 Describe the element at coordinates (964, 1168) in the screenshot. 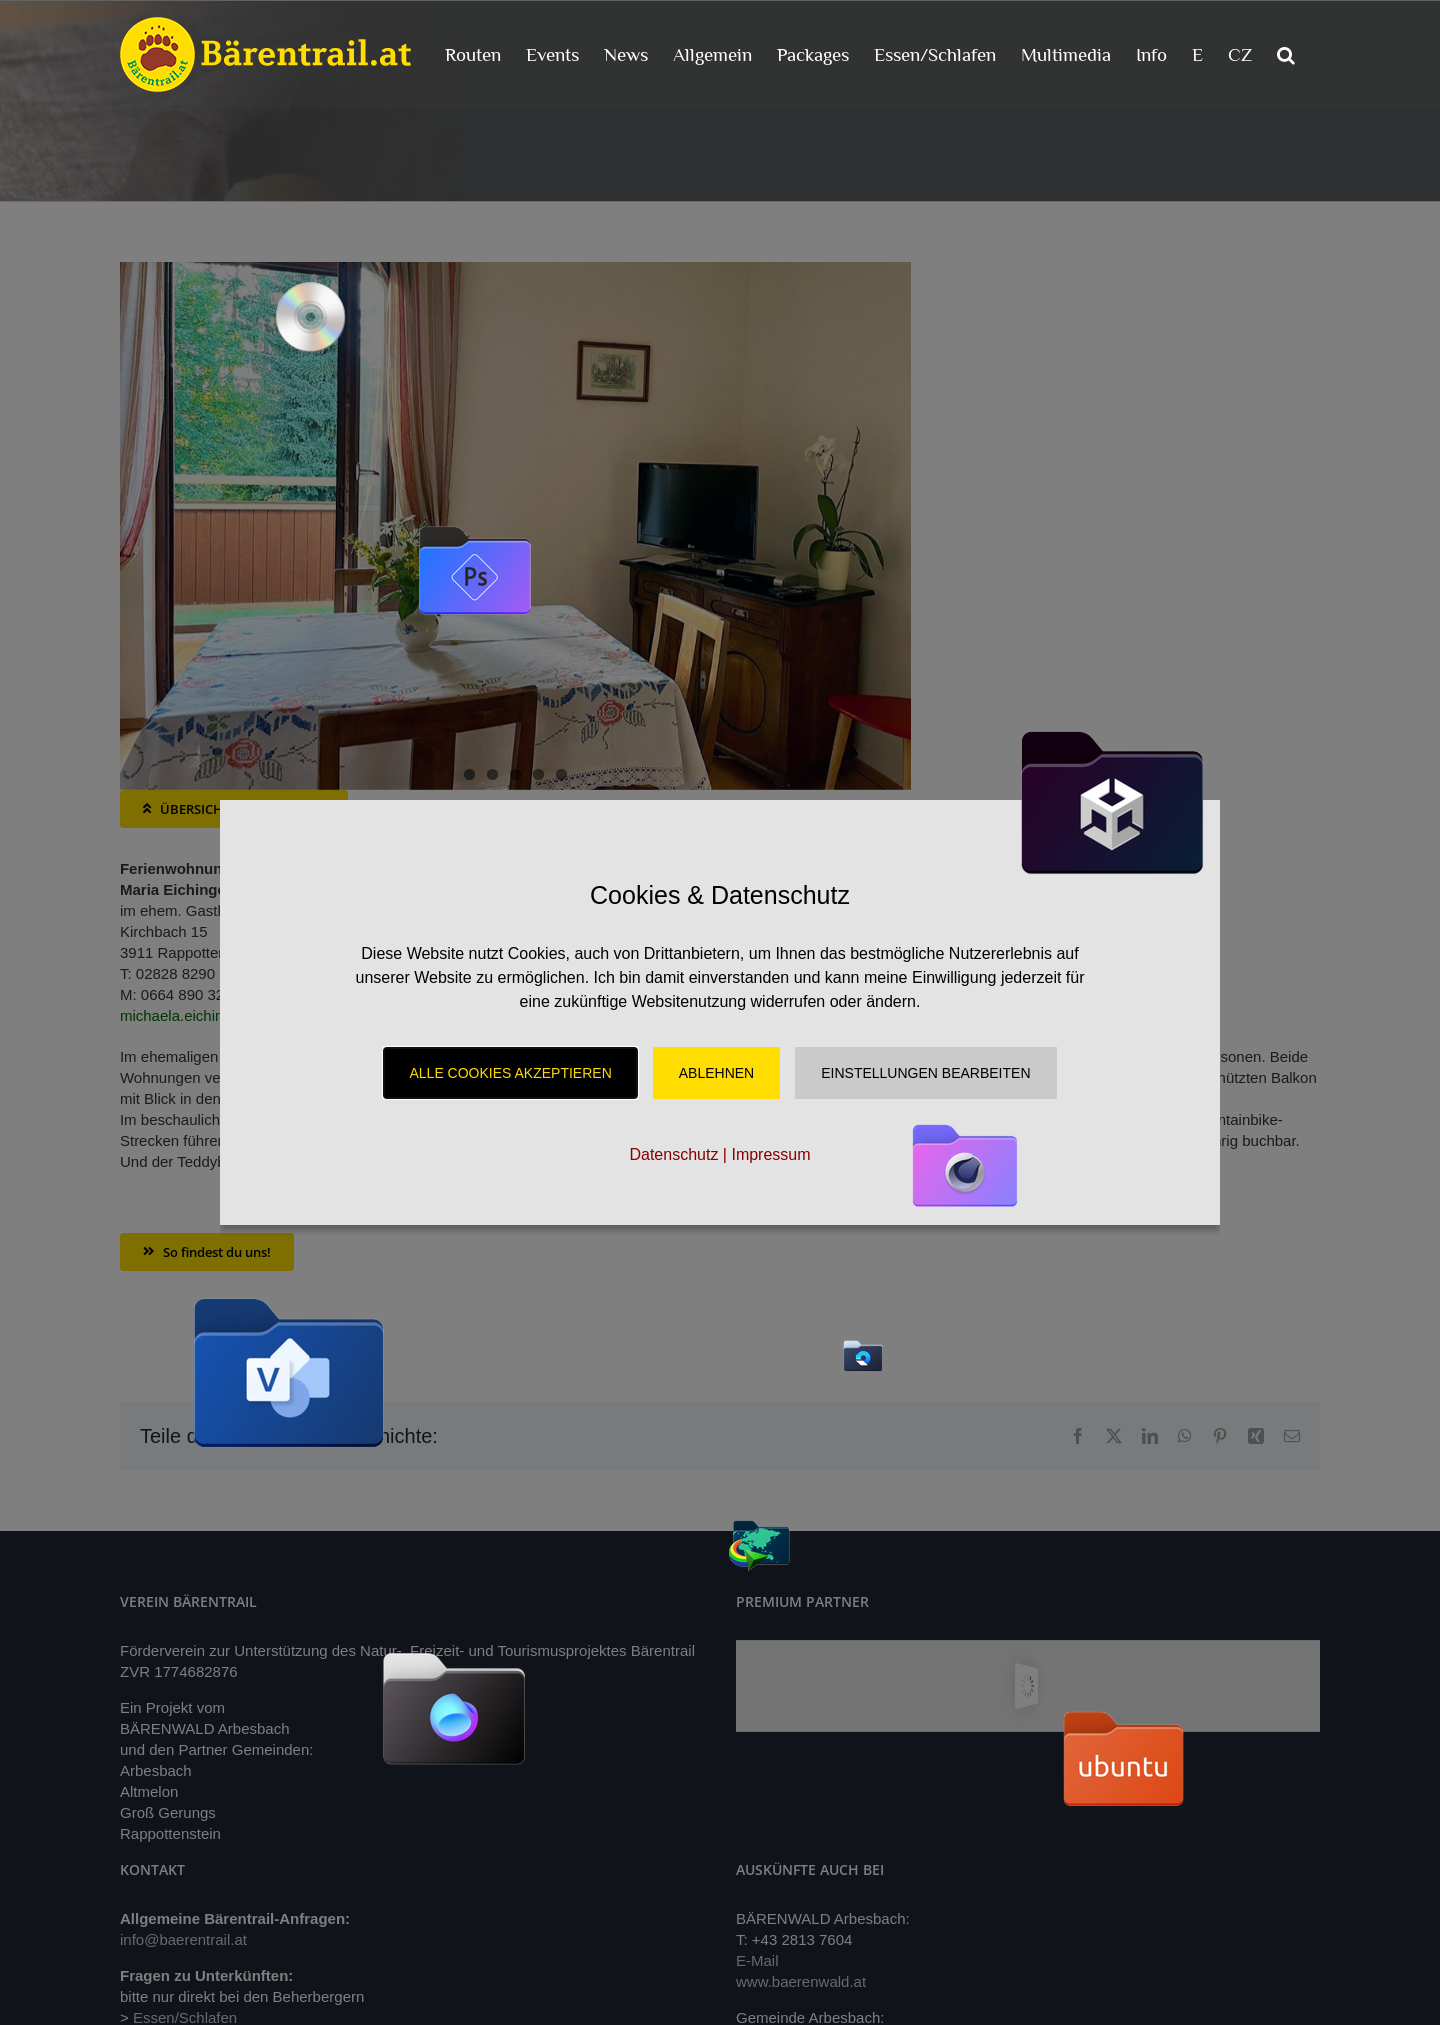

I see `open Cinema 4D project files folder` at that location.